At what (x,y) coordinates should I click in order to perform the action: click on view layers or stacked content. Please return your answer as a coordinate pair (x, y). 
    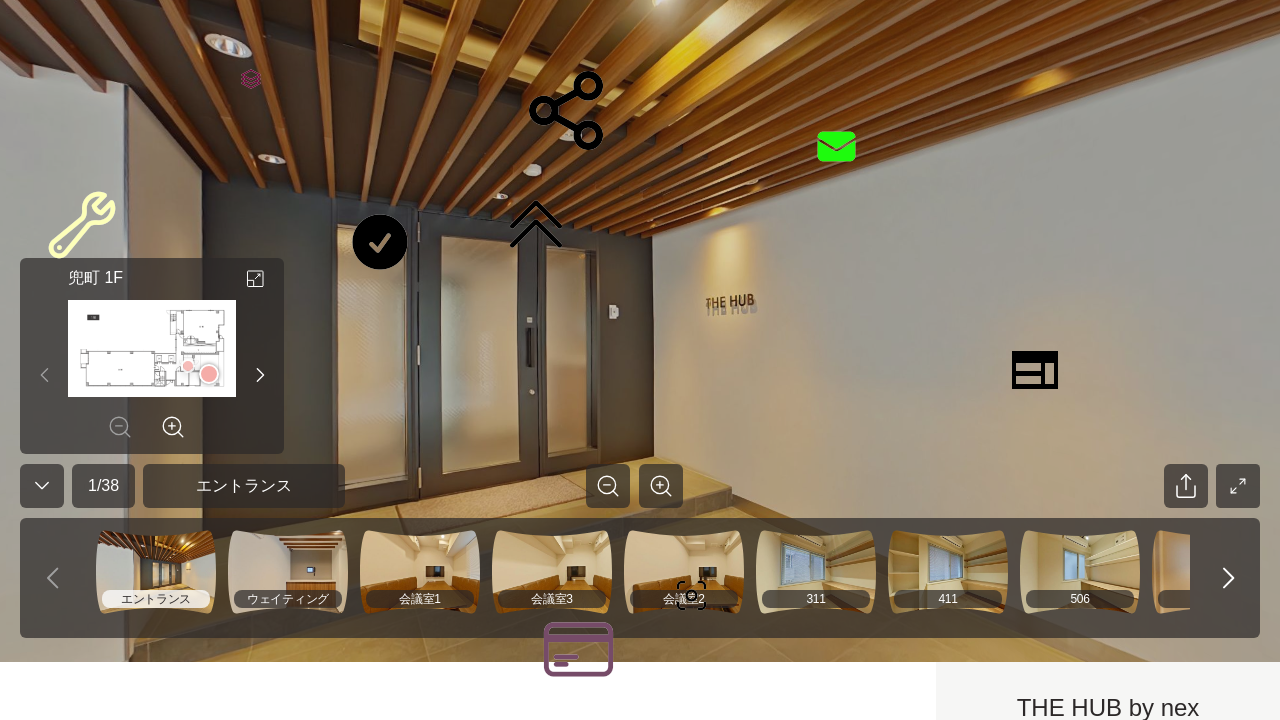
    Looking at the image, I should click on (251, 79).